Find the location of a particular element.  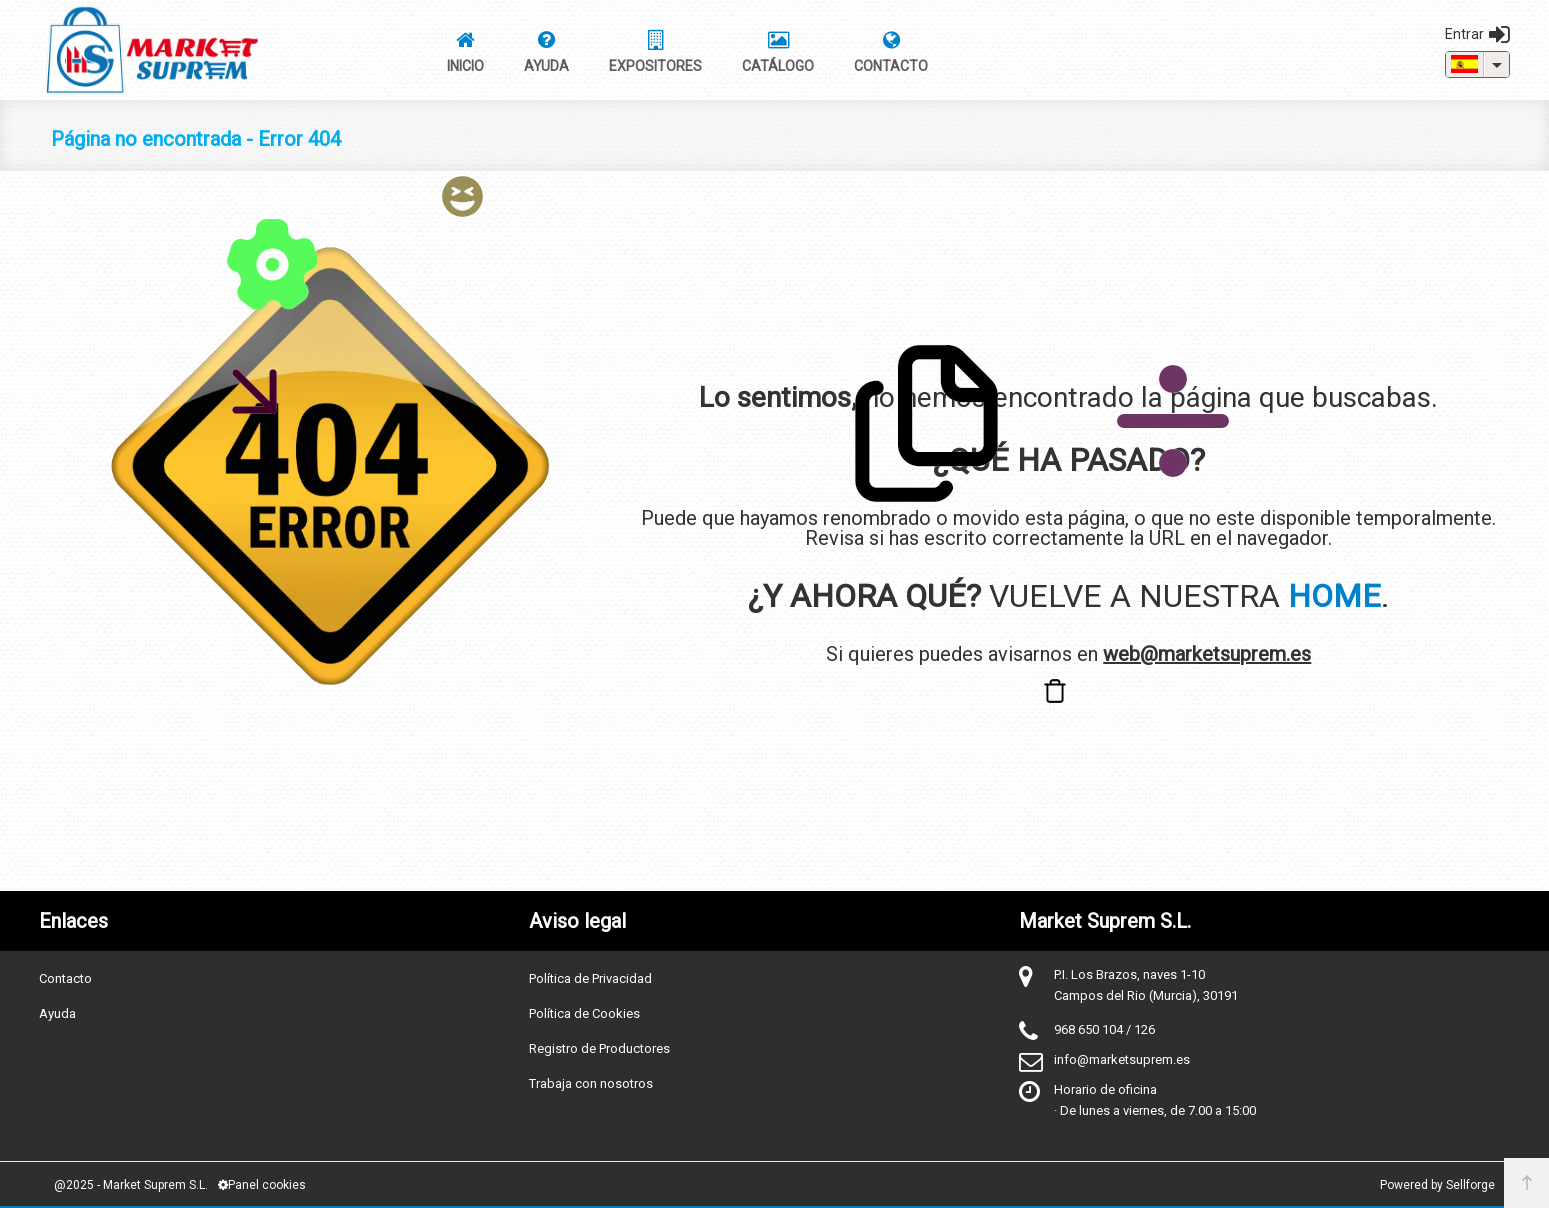

open settings menu is located at coordinates (272, 264).